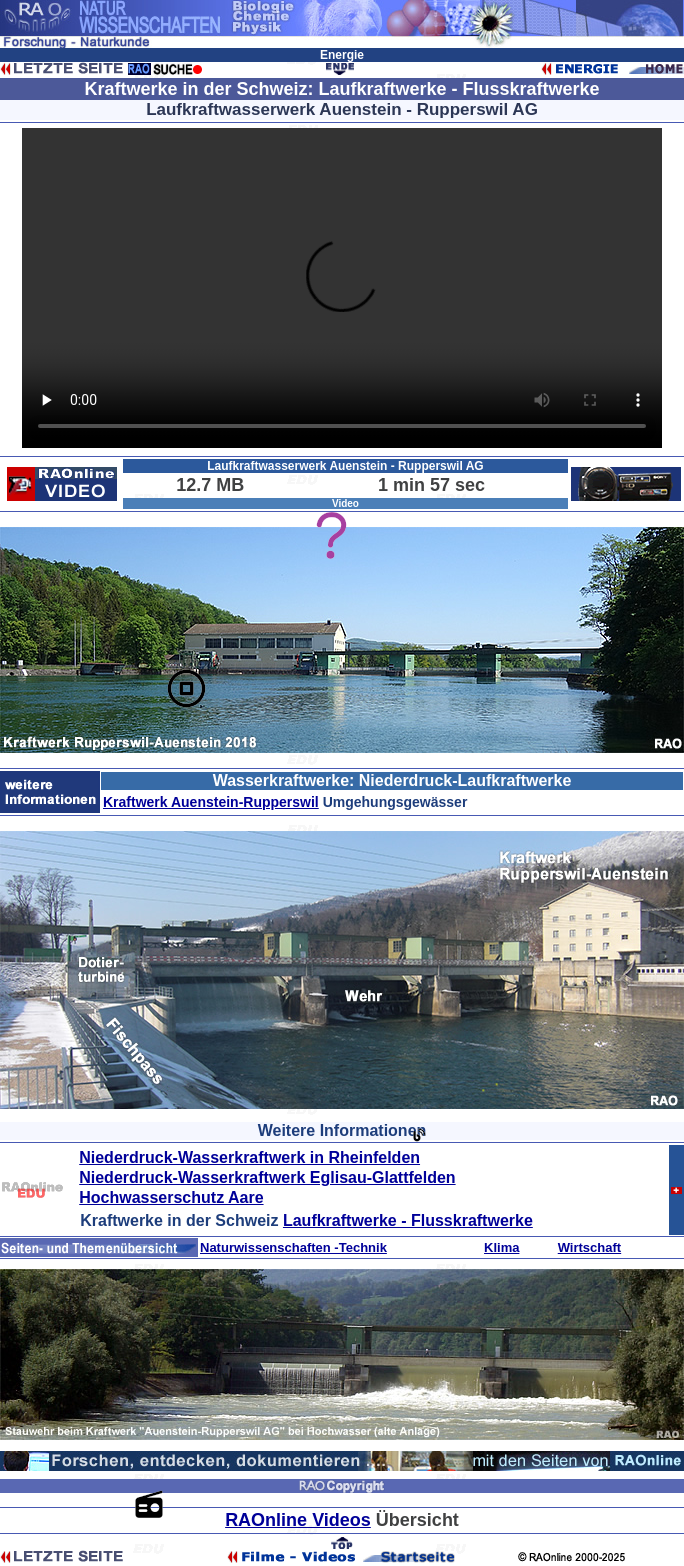 This screenshot has width=684, height=1566. What do you see at coordinates (186, 688) in the screenshot?
I see `stop media playback` at bounding box center [186, 688].